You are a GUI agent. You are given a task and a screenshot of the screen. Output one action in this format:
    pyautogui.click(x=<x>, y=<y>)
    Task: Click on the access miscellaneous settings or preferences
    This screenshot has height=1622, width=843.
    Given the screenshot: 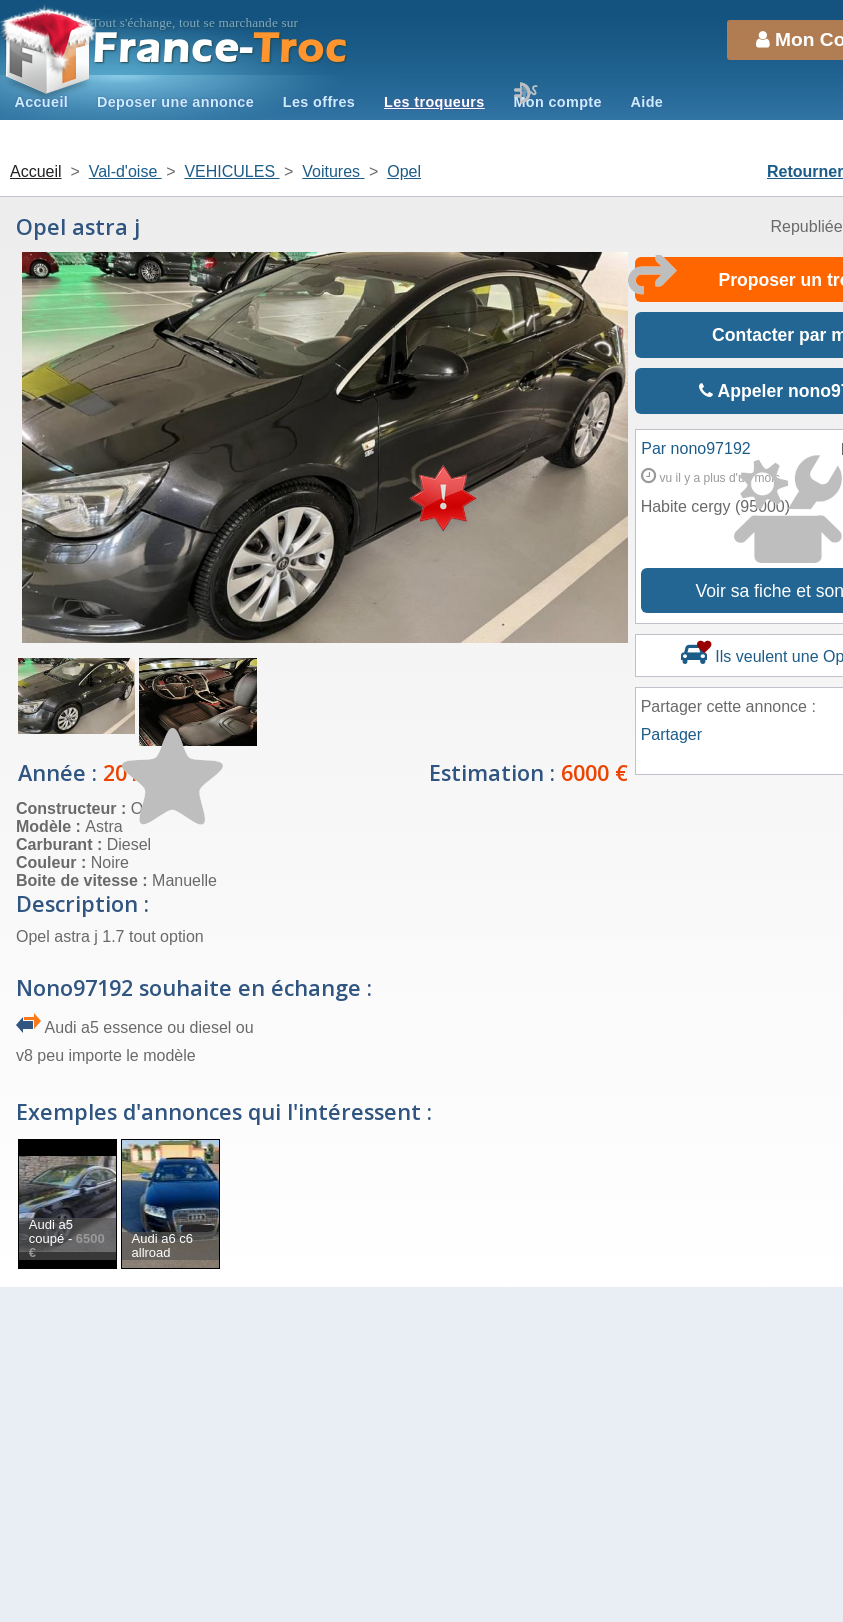 What is the action you would take?
    pyautogui.click(x=788, y=509)
    